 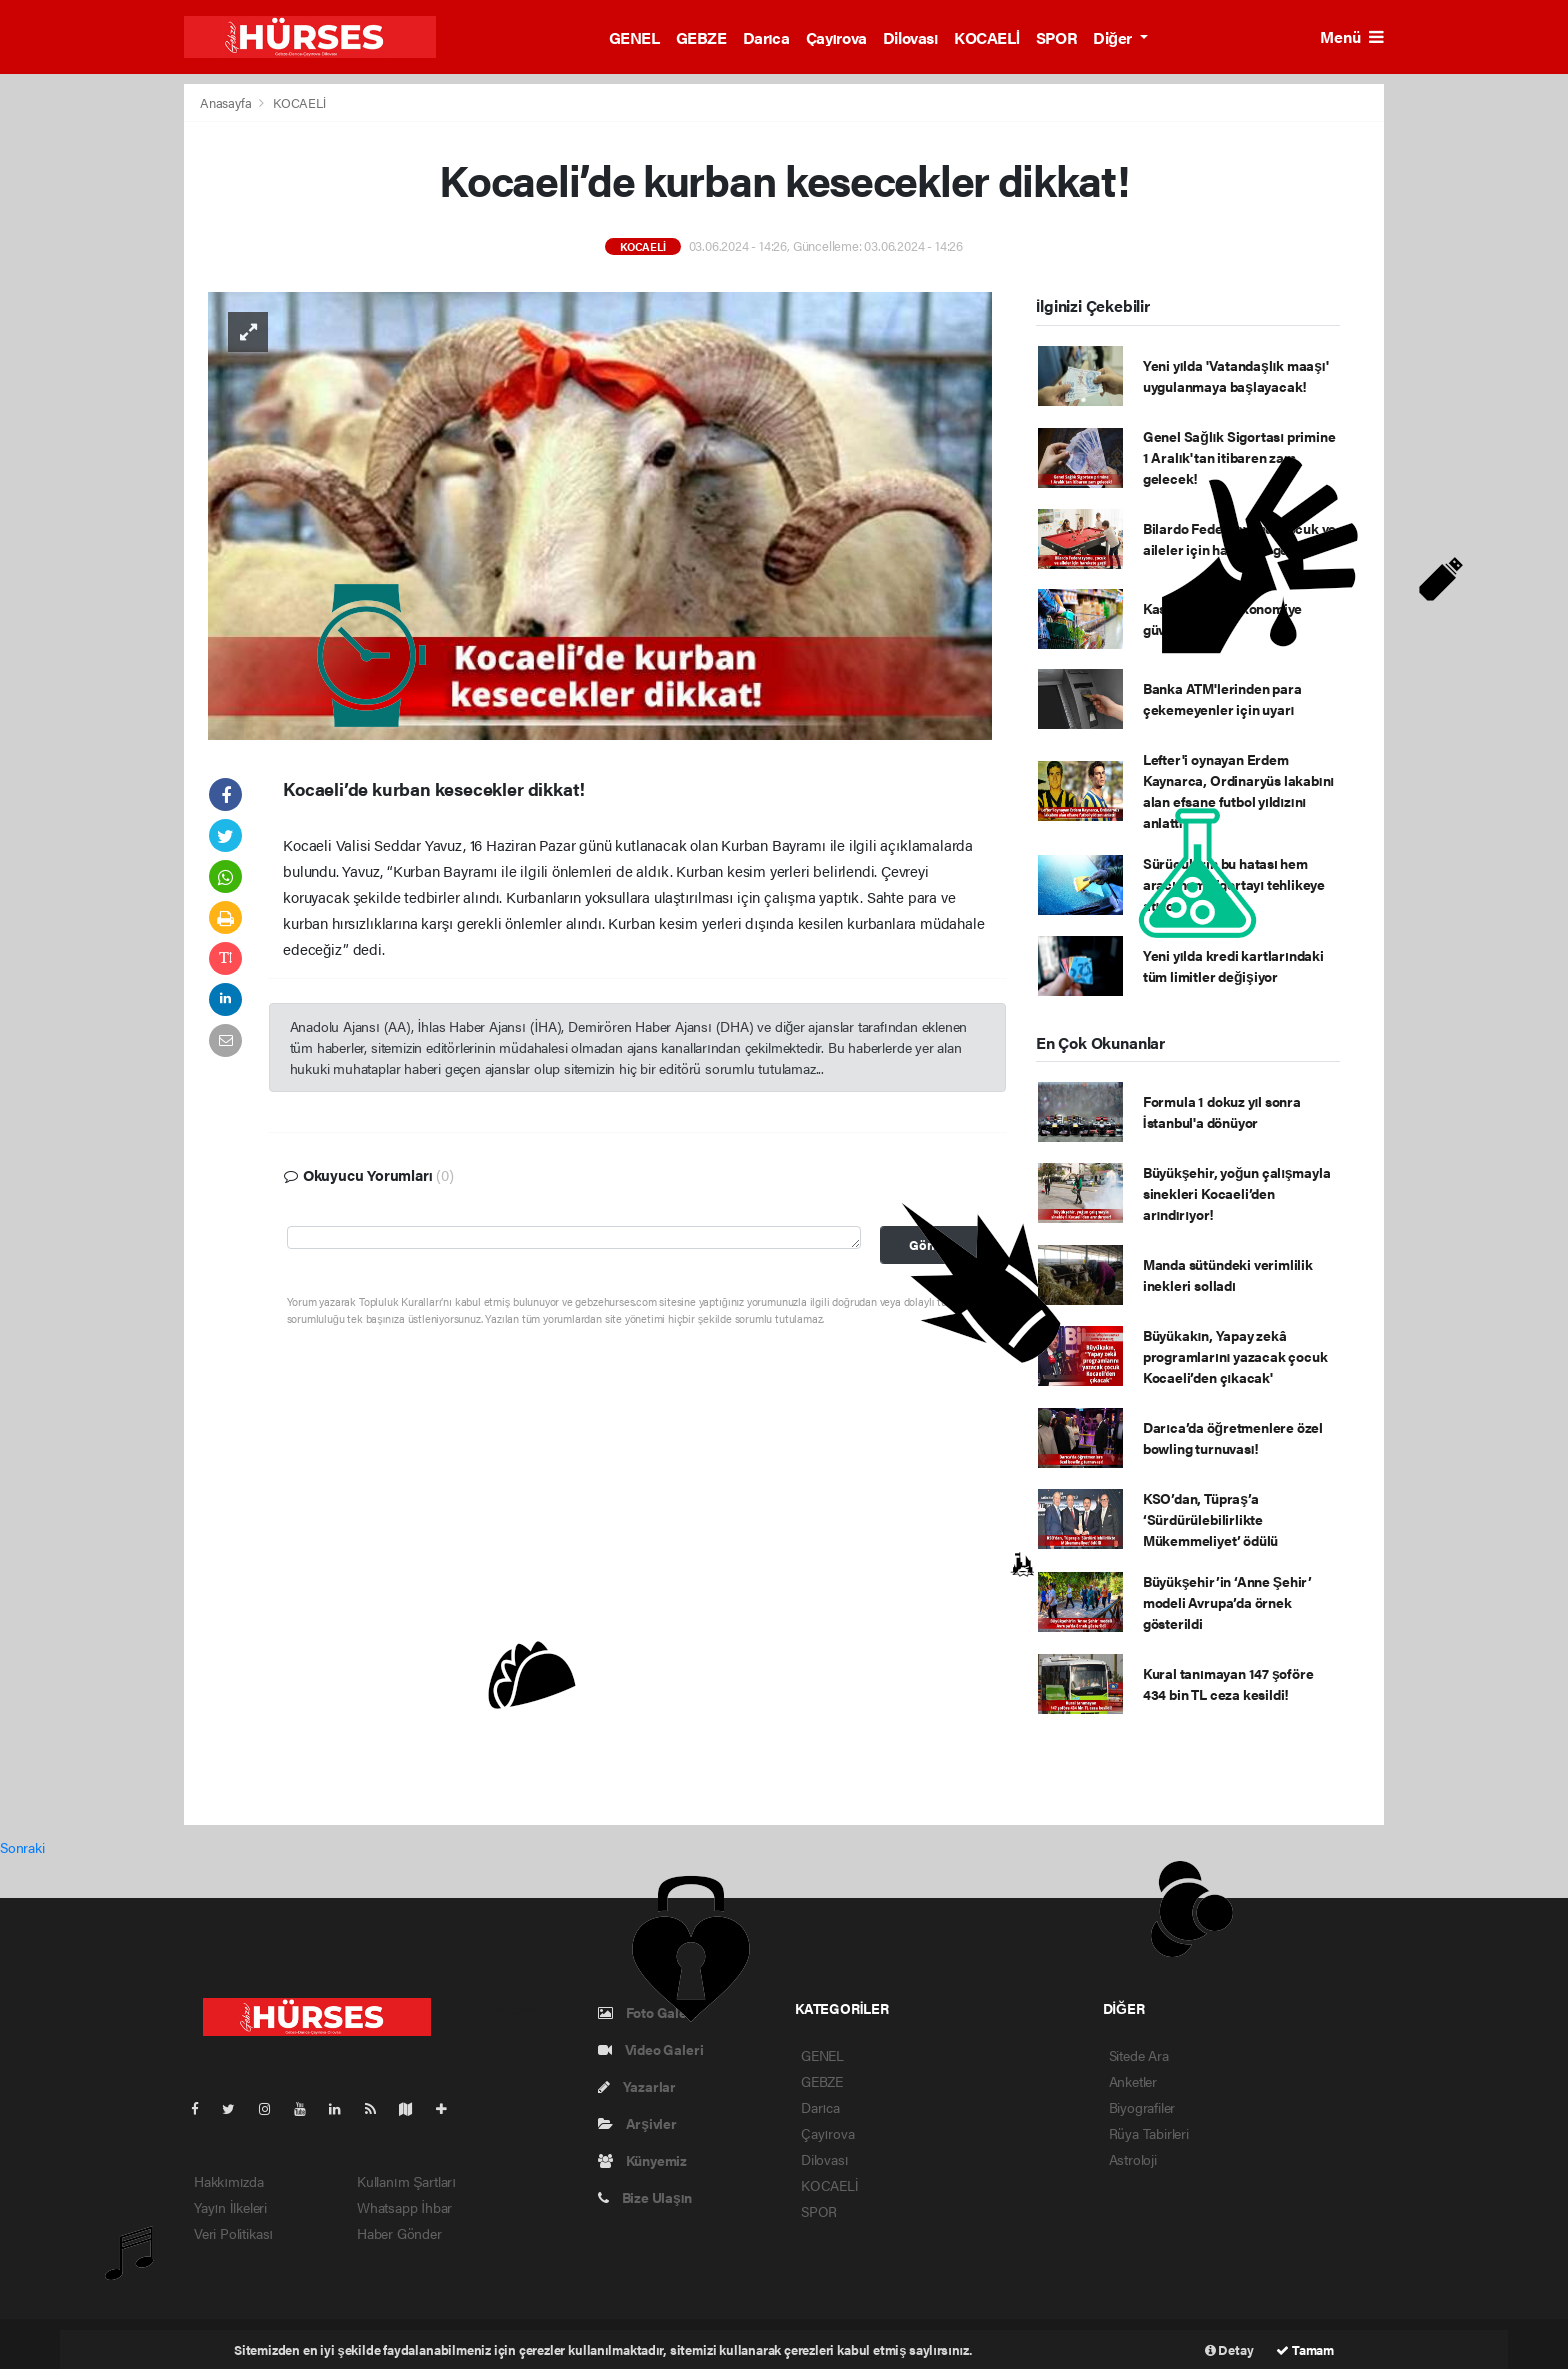 What do you see at coordinates (532, 1675) in the screenshot?
I see `browse mexican food options` at bounding box center [532, 1675].